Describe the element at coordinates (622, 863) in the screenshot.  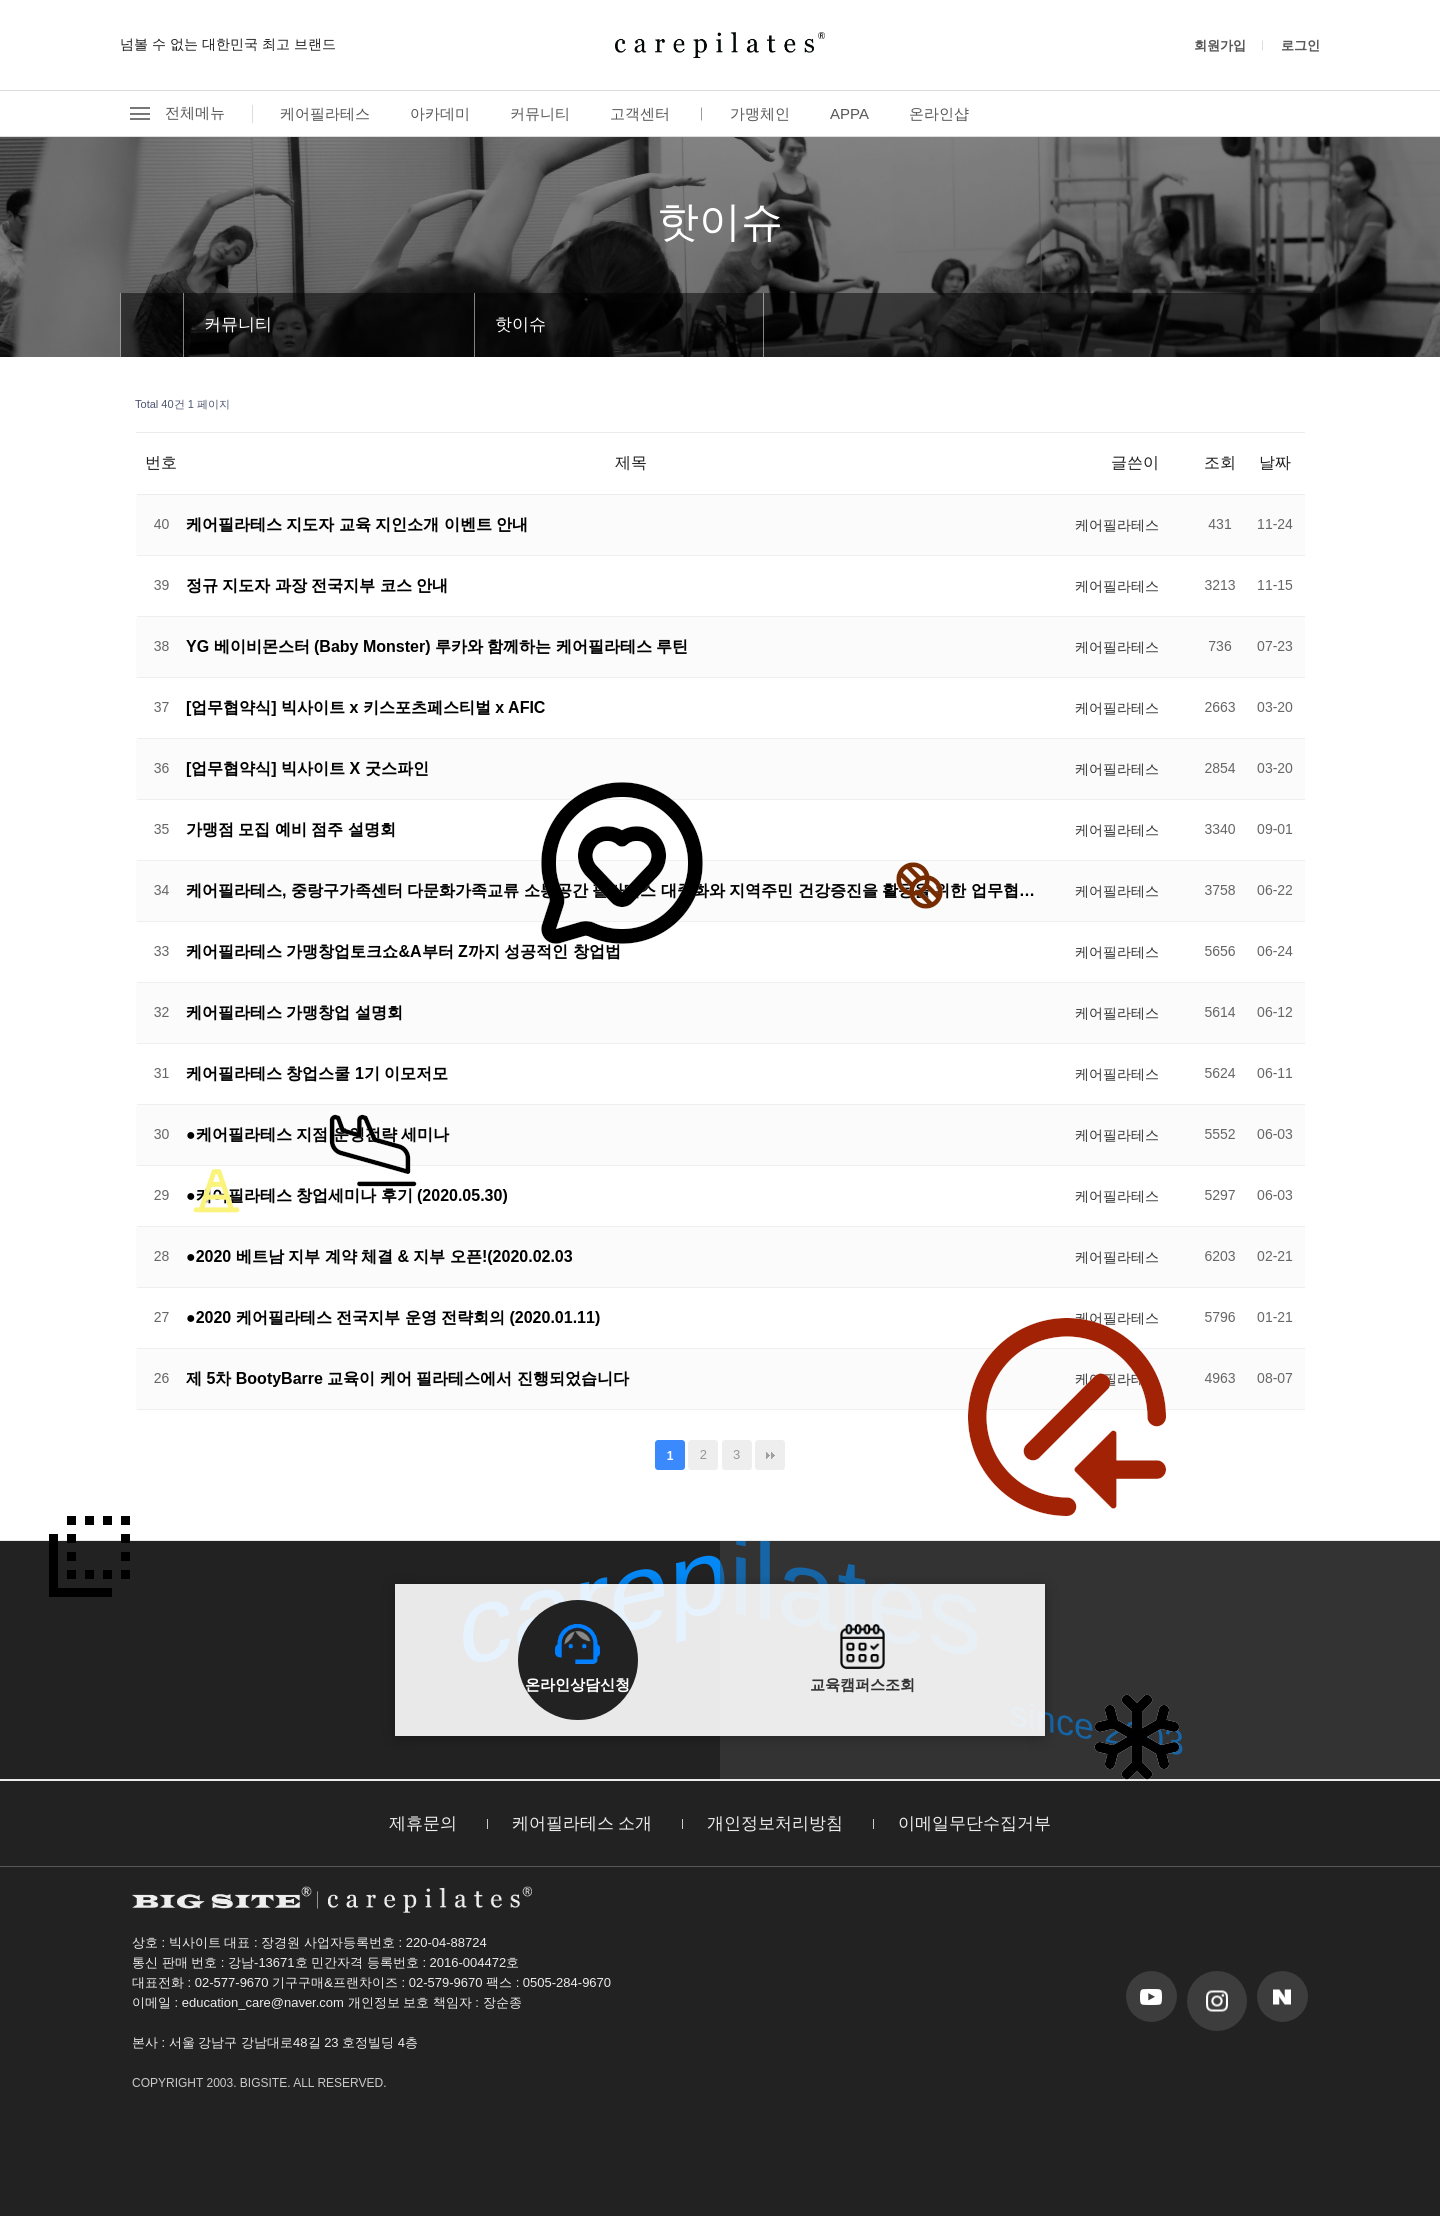
I see `send a message to favorites` at that location.